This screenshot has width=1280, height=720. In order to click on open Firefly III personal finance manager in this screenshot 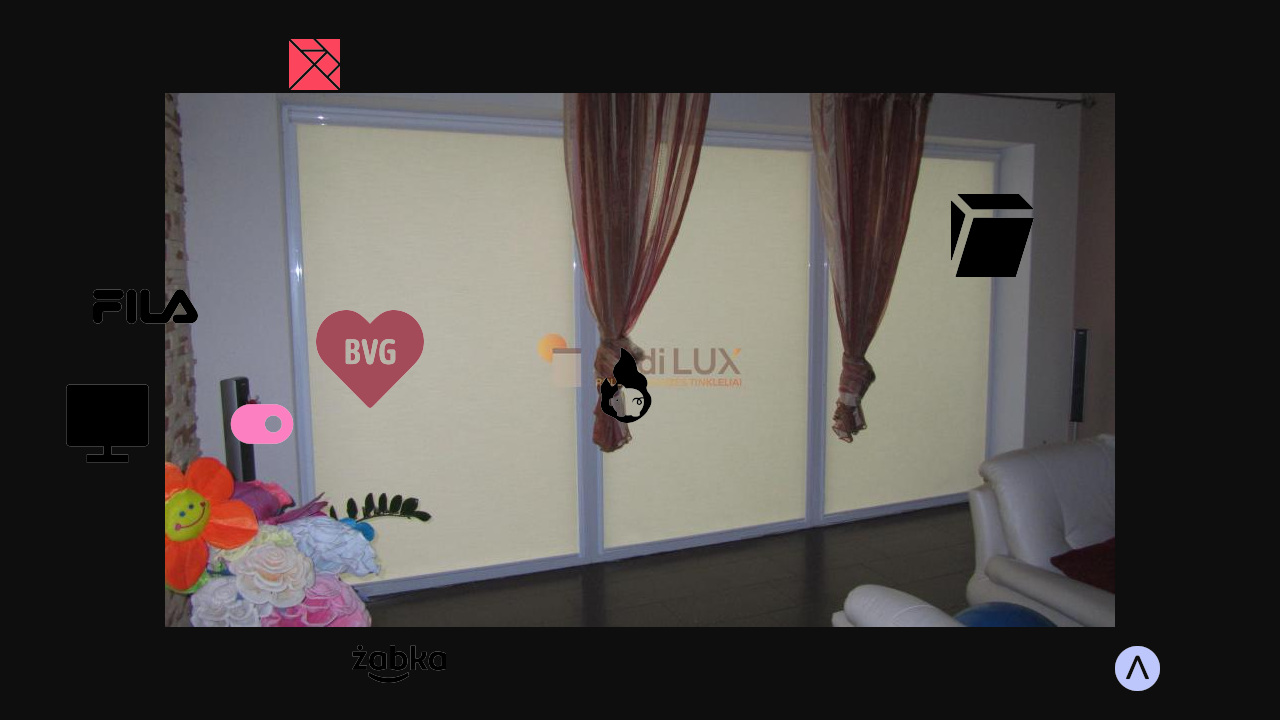, I will do `click(626, 385)`.